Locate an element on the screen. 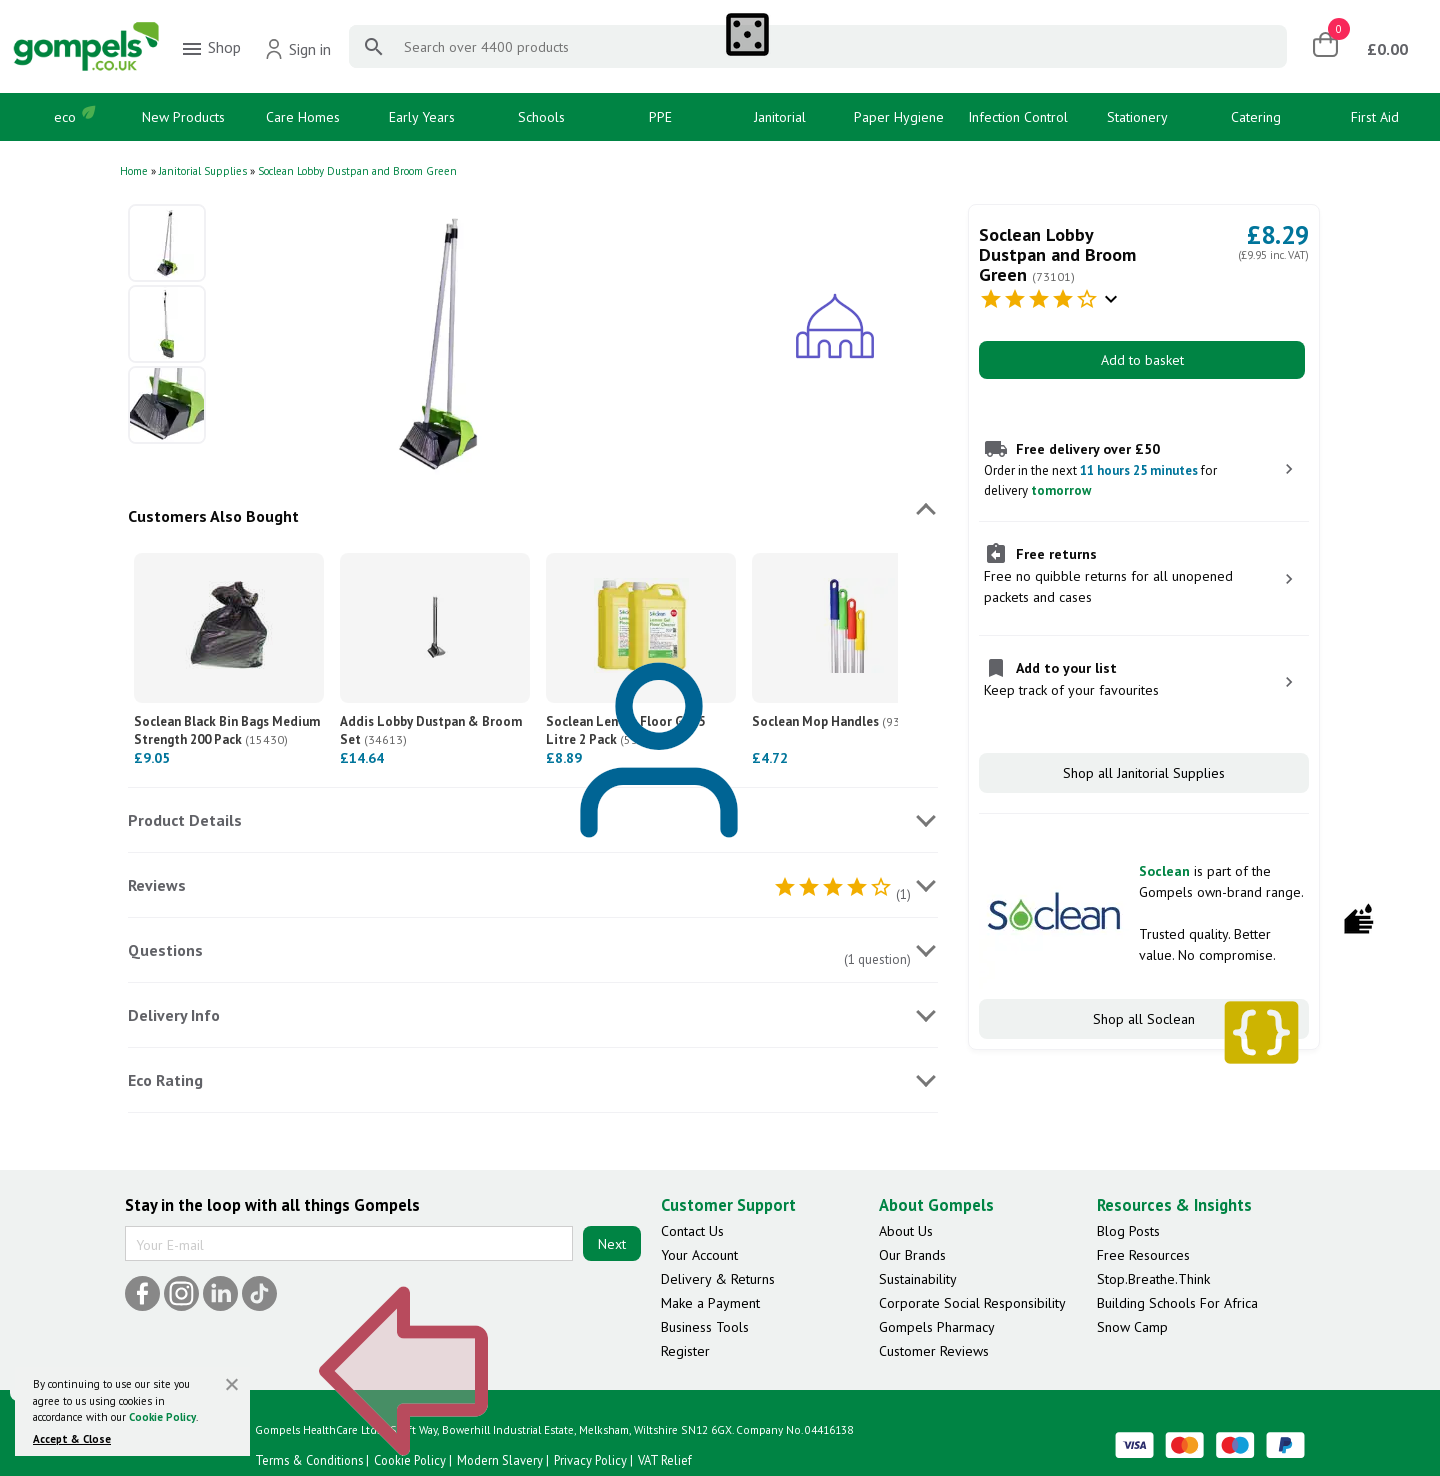  access code editor or developer tools is located at coordinates (1261, 1032).